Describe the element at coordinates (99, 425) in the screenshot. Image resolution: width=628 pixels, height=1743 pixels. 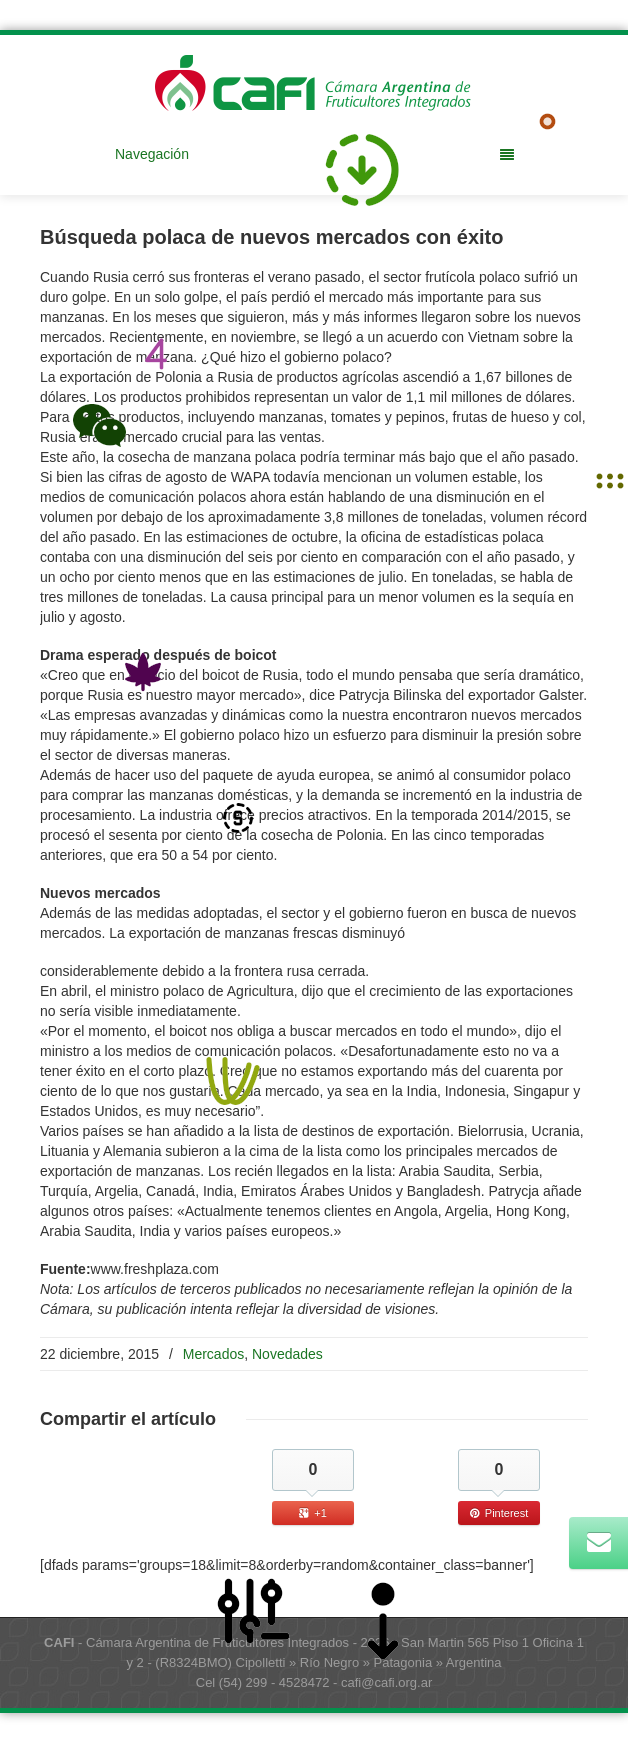
I see `open WeChat messaging app` at that location.